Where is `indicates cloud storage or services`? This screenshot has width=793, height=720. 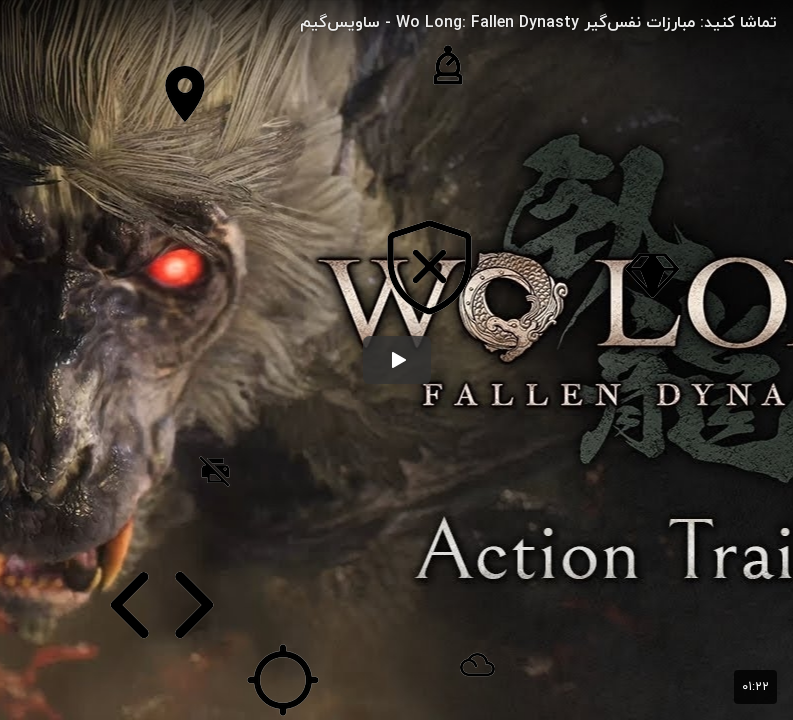
indicates cloud storage or services is located at coordinates (477, 664).